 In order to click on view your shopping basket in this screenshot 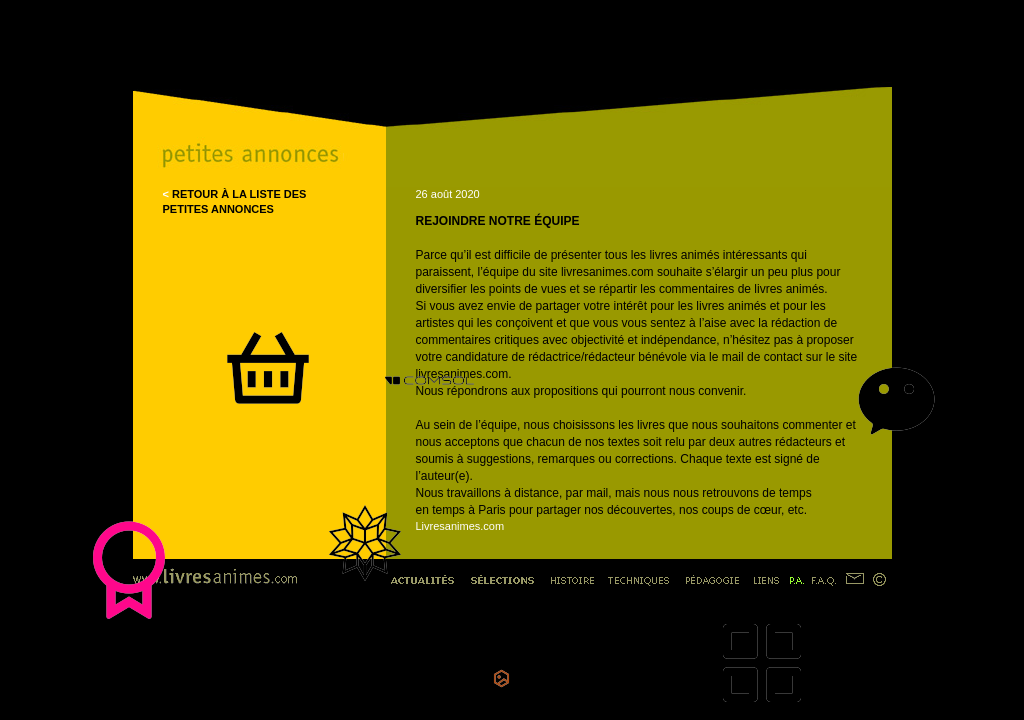, I will do `click(268, 367)`.